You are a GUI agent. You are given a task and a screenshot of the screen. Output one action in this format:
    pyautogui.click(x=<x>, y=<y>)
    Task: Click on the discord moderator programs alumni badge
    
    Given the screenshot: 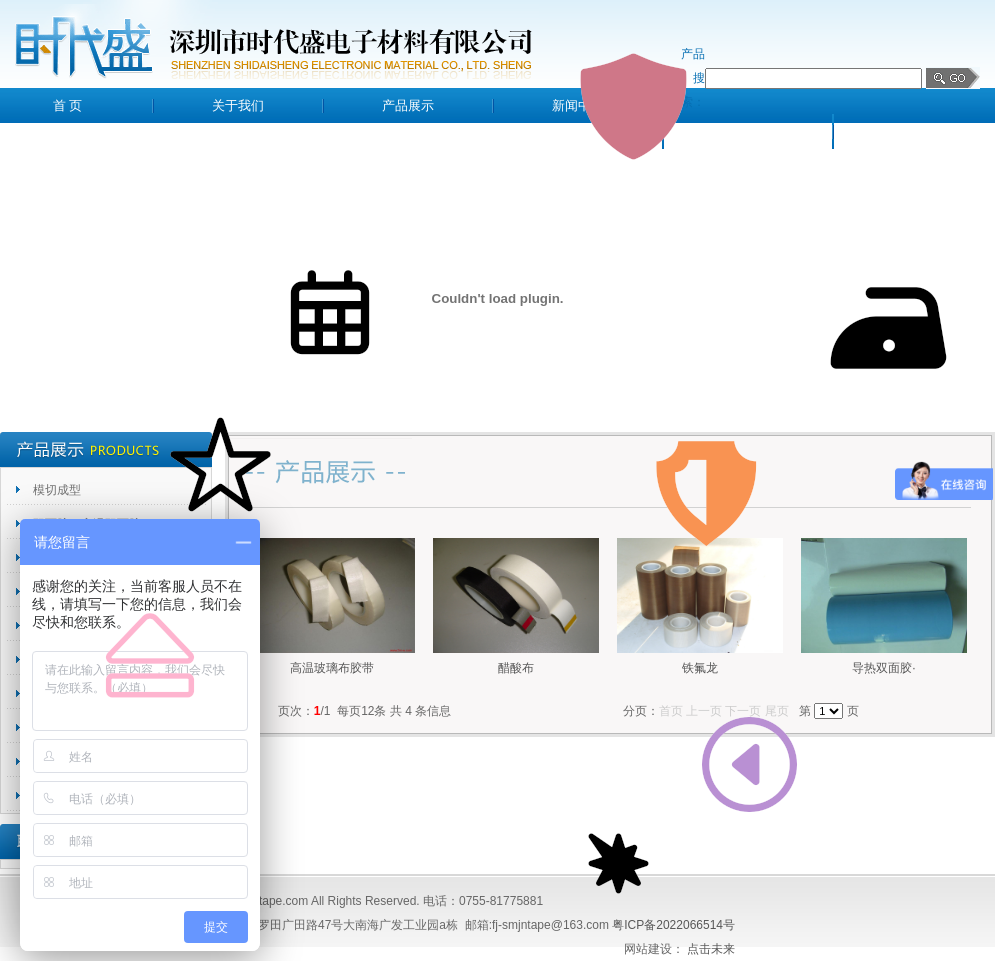 What is the action you would take?
    pyautogui.click(x=706, y=493)
    